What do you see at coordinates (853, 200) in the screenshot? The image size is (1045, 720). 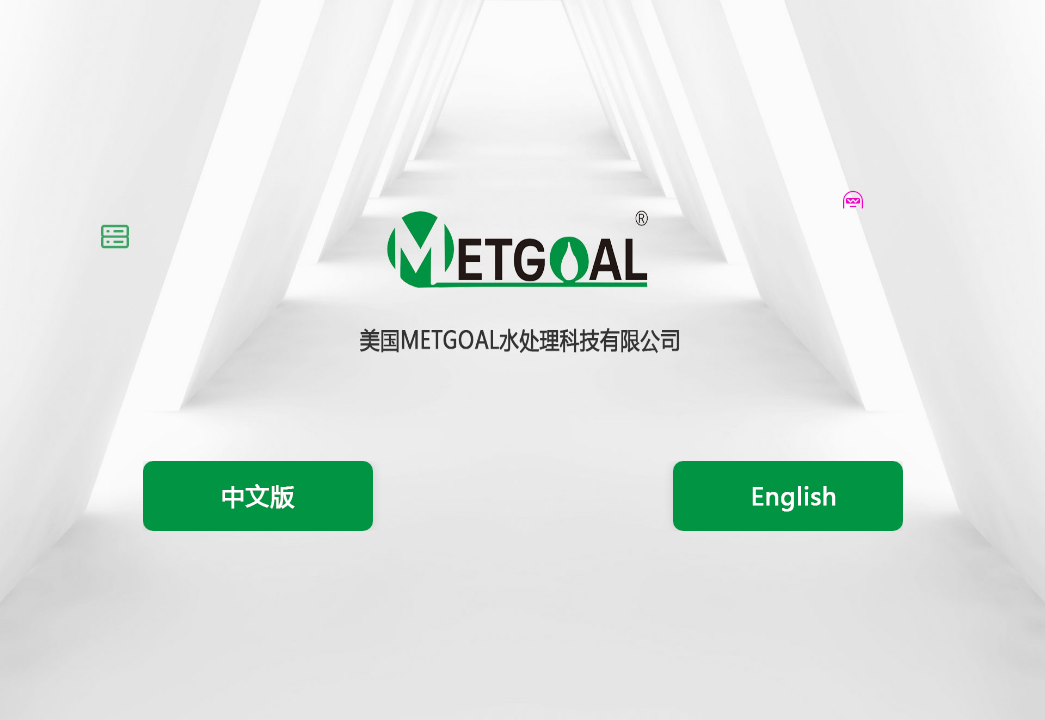 I see `access GitHub's Hubot automation bot` at bounding box center [853, 200].